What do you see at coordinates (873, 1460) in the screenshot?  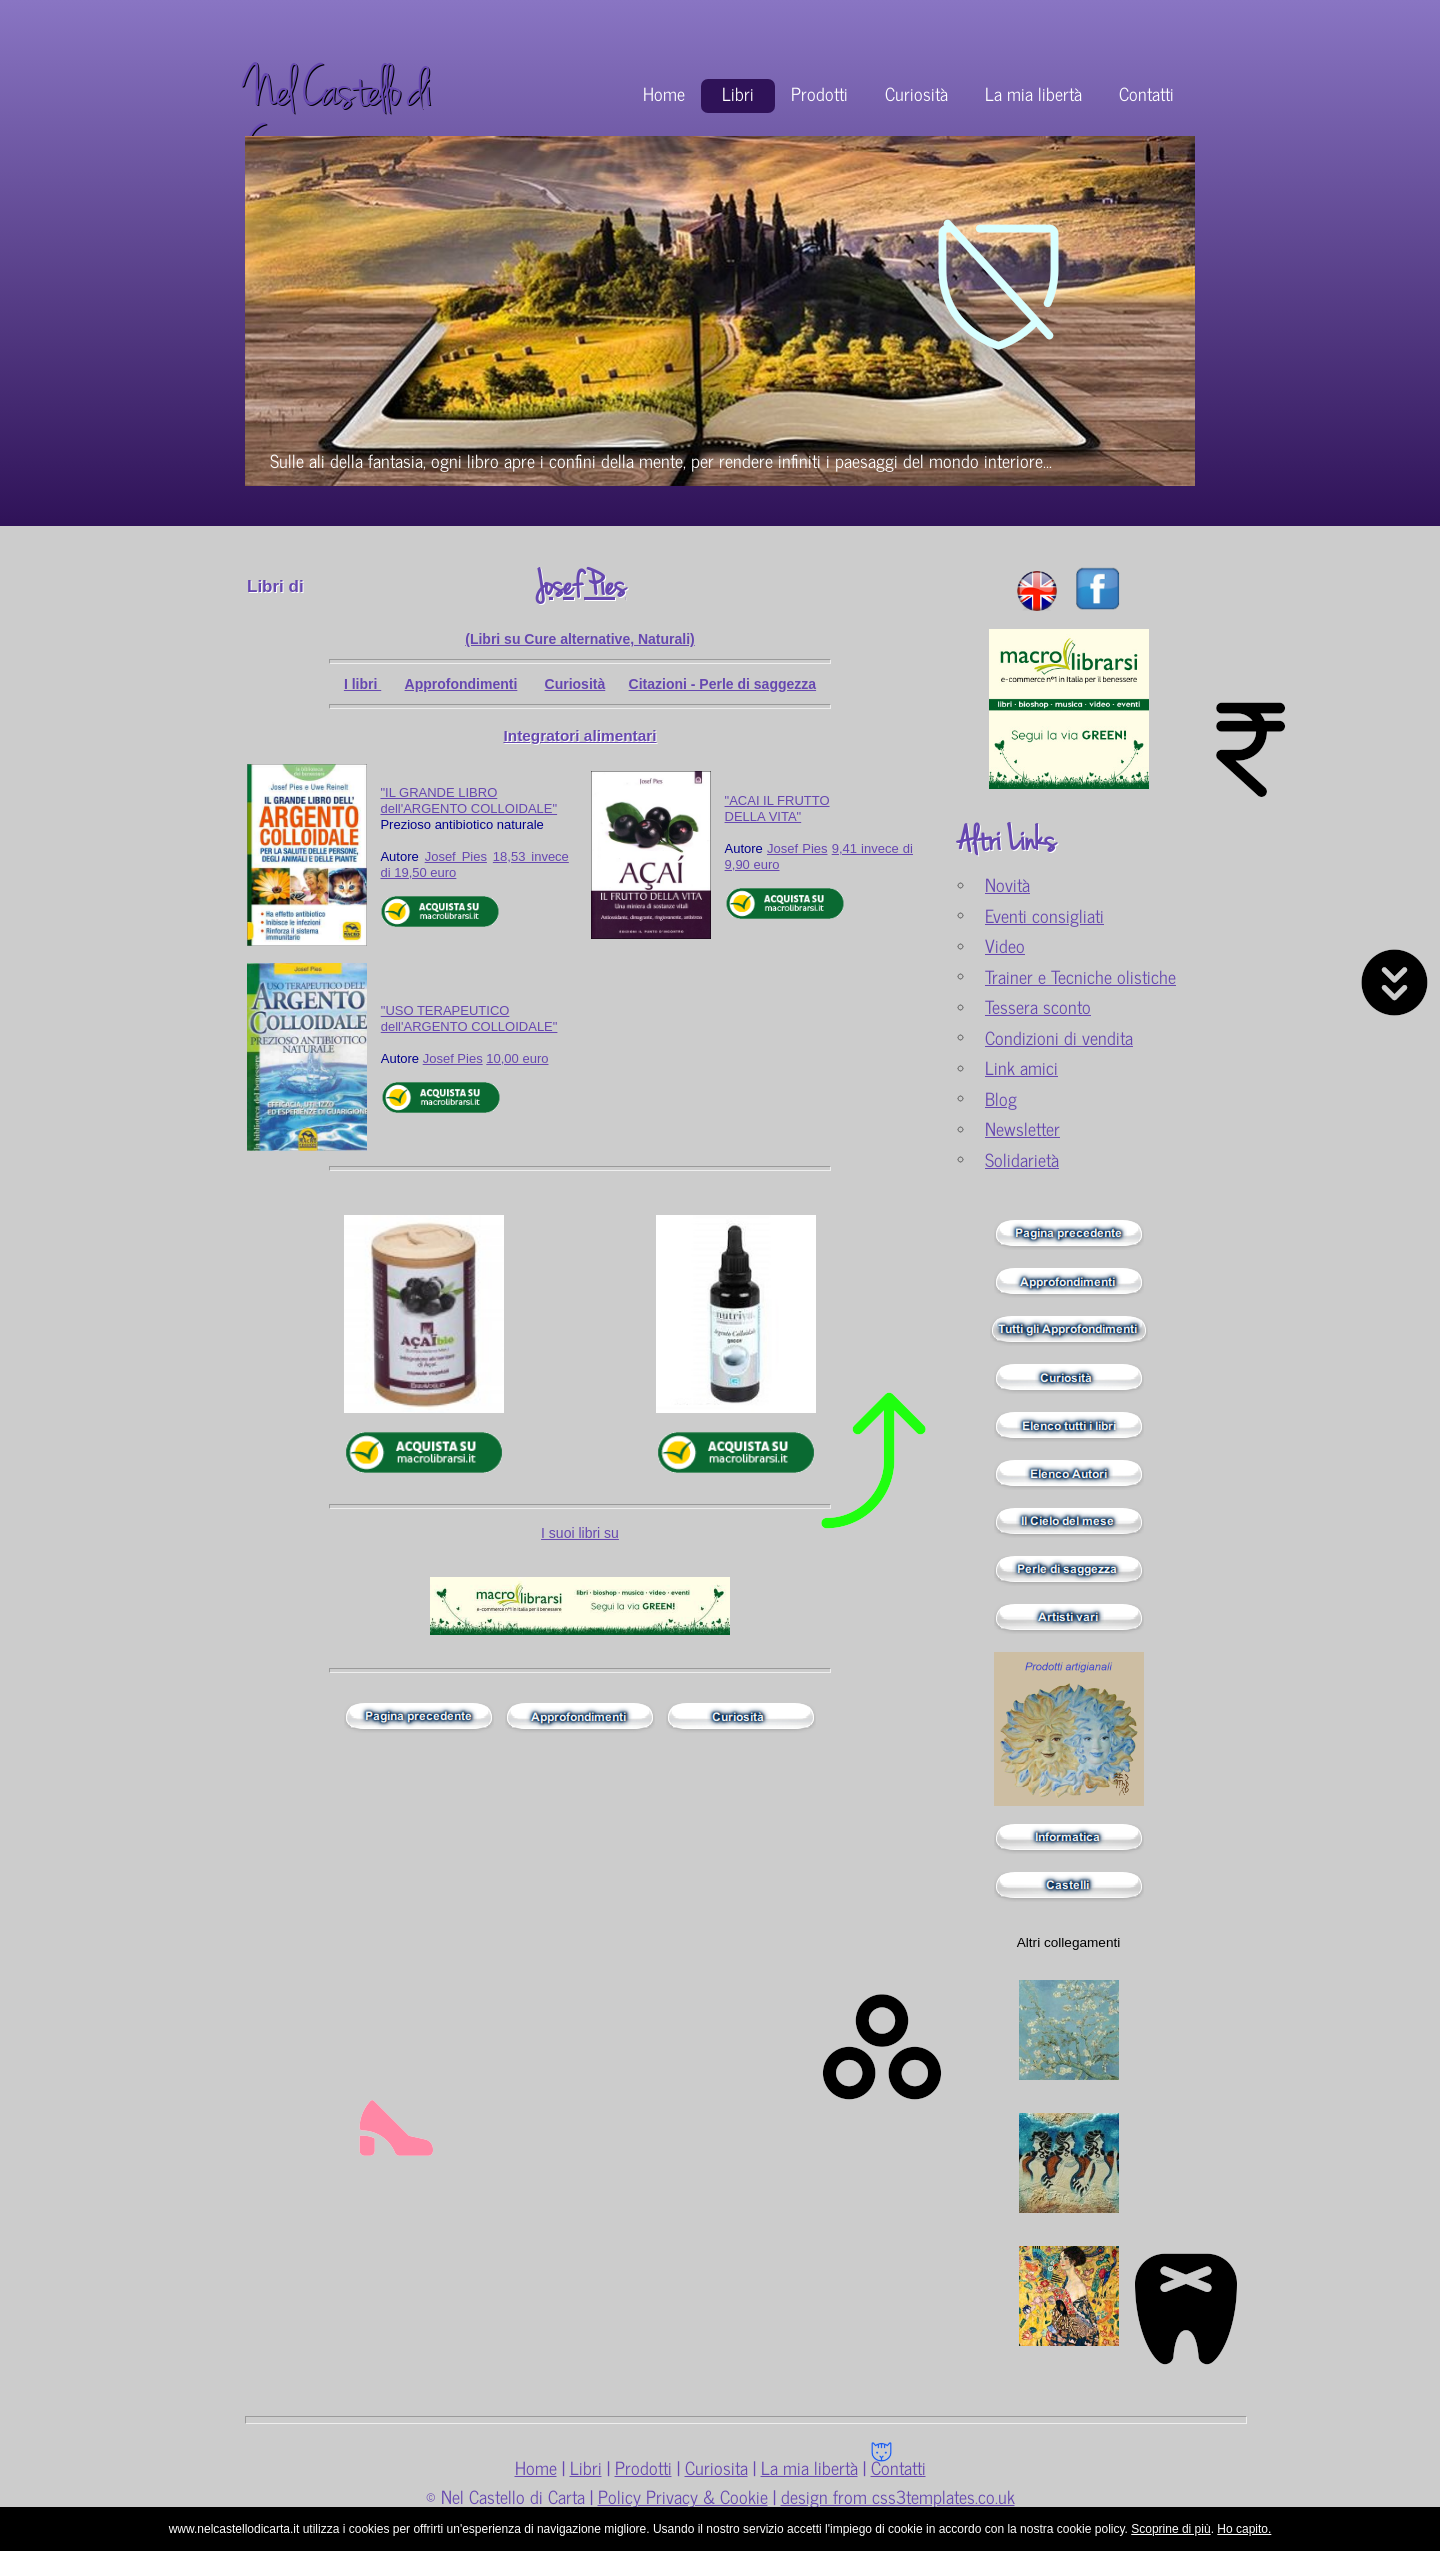 I see `redirect or forward content` at bounding box center [873, 1460].